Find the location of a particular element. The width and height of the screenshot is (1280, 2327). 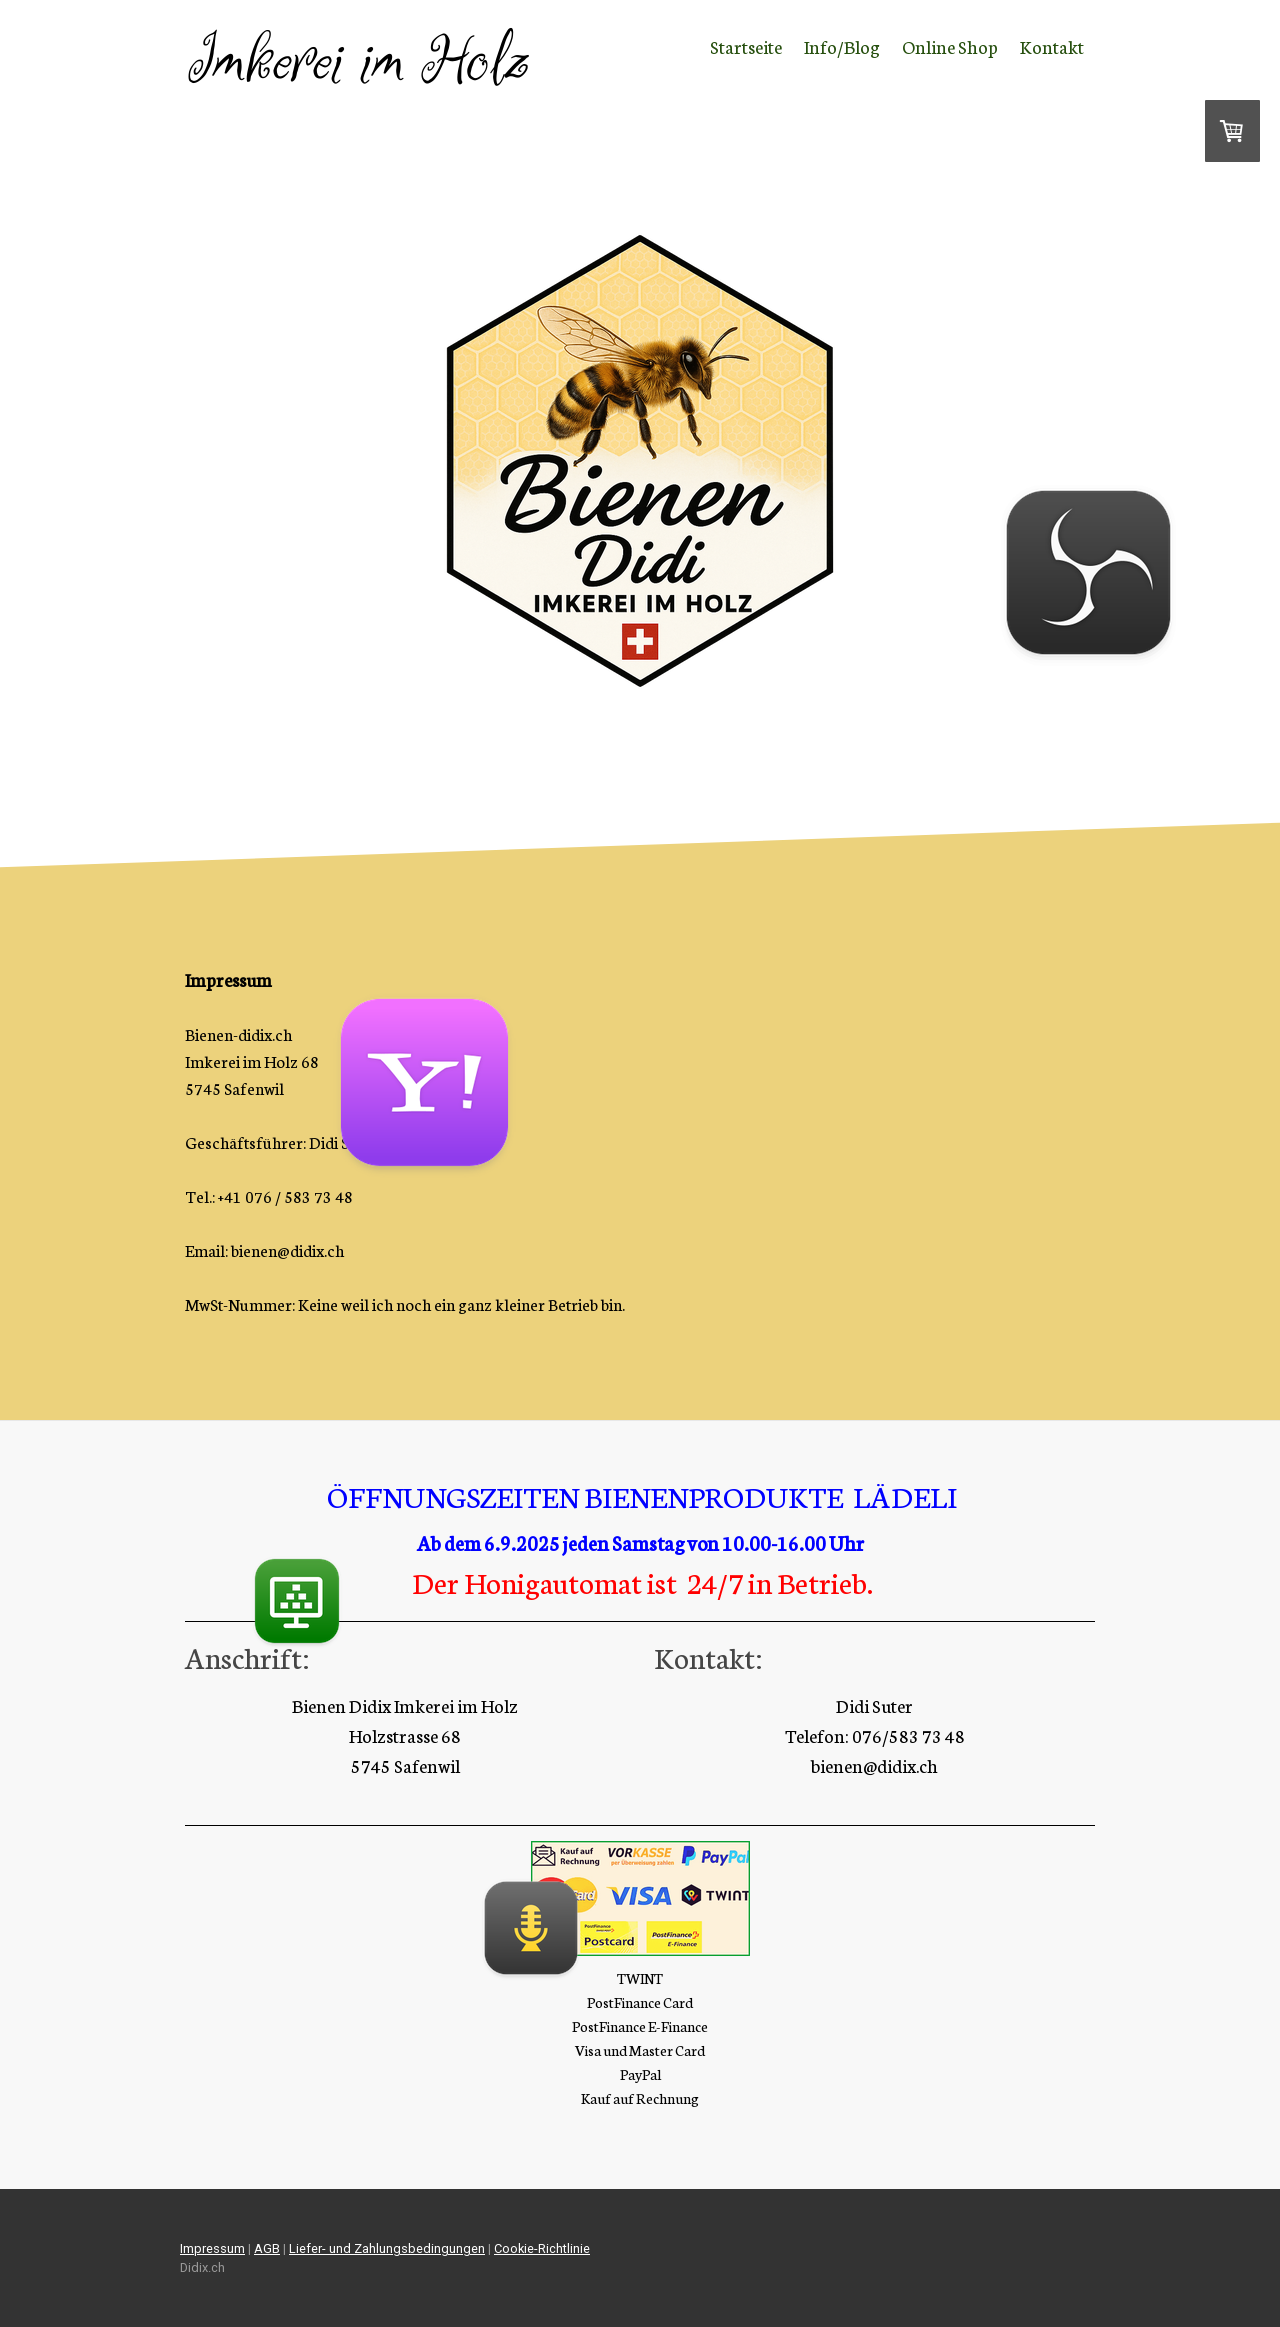

open Yahoo web app is located at coordinates (424, 1082).